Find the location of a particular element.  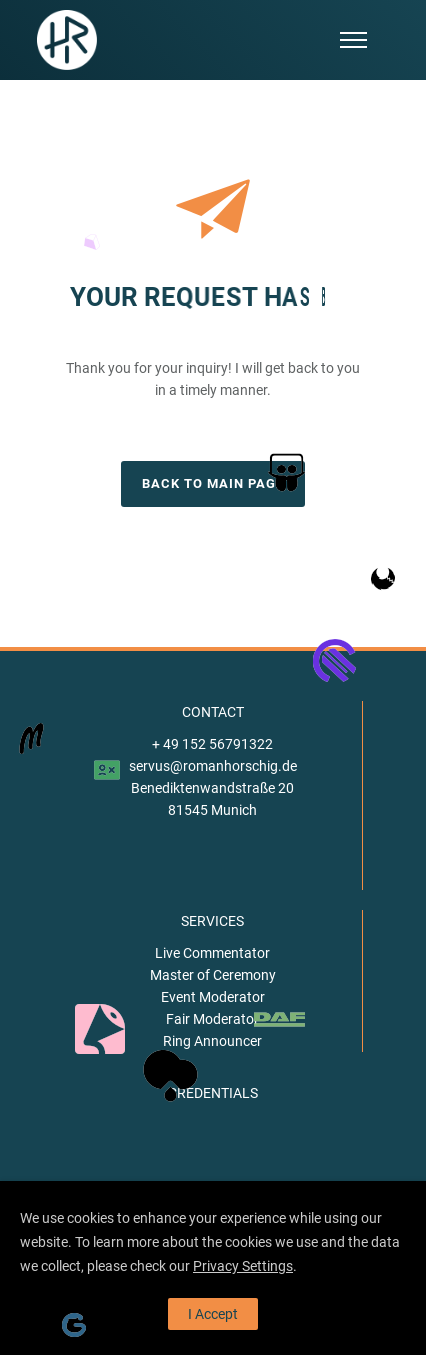

indicates rainy weather conditions is located at coordinates (170, 1074).